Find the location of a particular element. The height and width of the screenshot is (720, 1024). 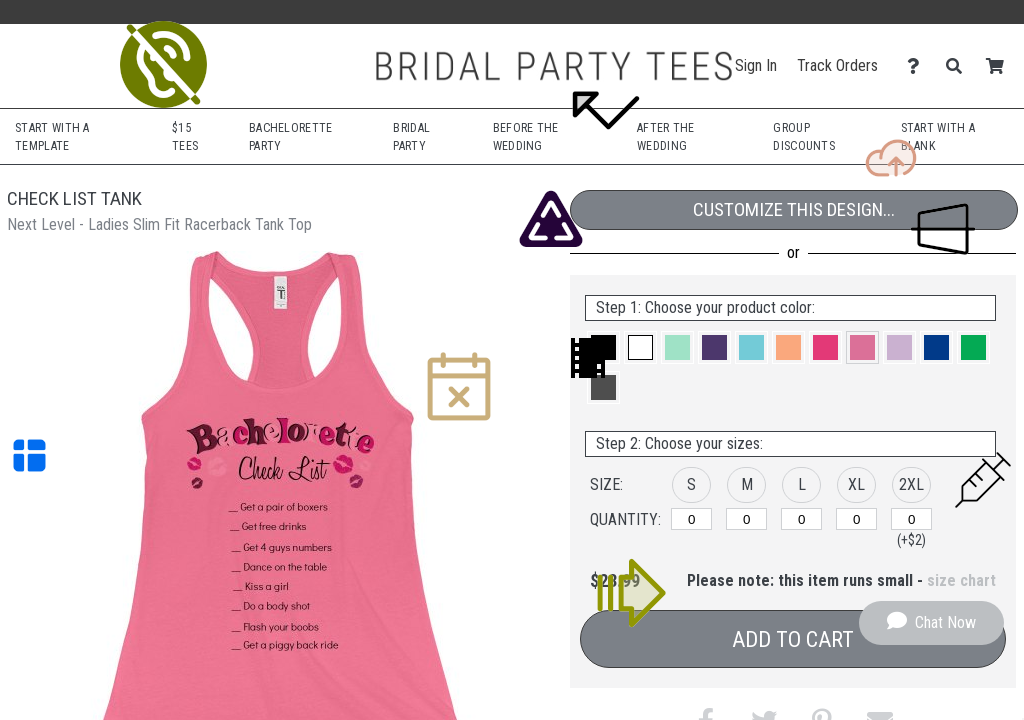

access vaccination or immunization records is located at coordinates (983, 480).